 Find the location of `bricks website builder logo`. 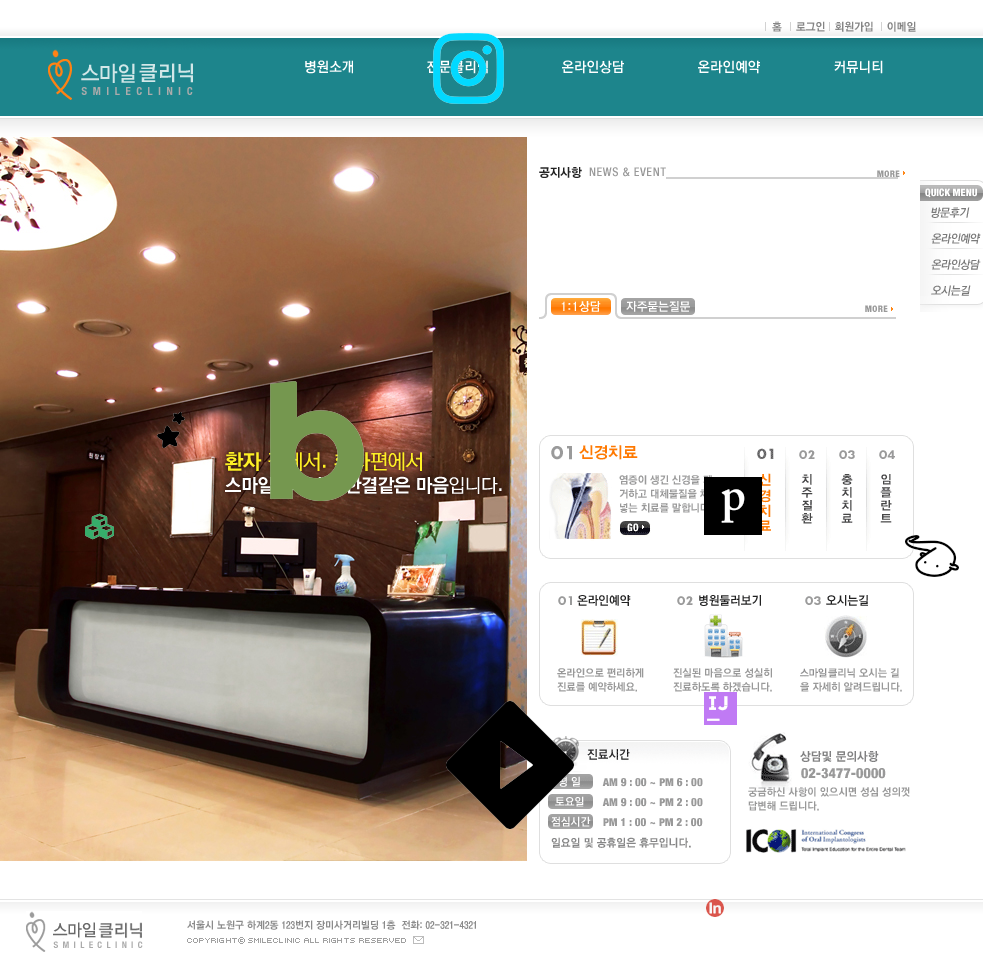

bricks website builder logo is located at coordinates (317, 441).